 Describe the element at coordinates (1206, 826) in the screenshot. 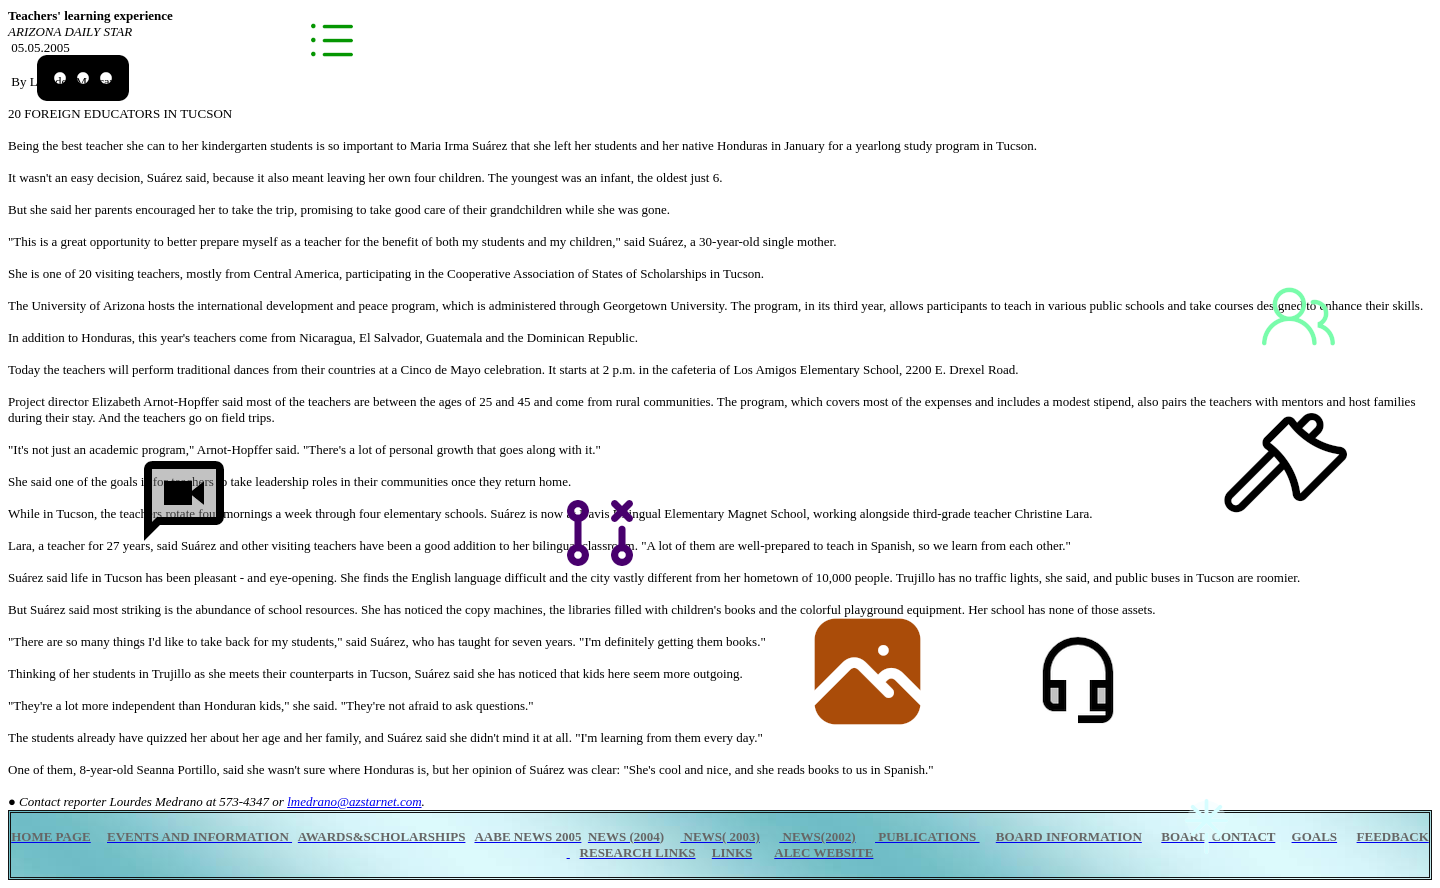

I see `visit linktree profile` at that location.